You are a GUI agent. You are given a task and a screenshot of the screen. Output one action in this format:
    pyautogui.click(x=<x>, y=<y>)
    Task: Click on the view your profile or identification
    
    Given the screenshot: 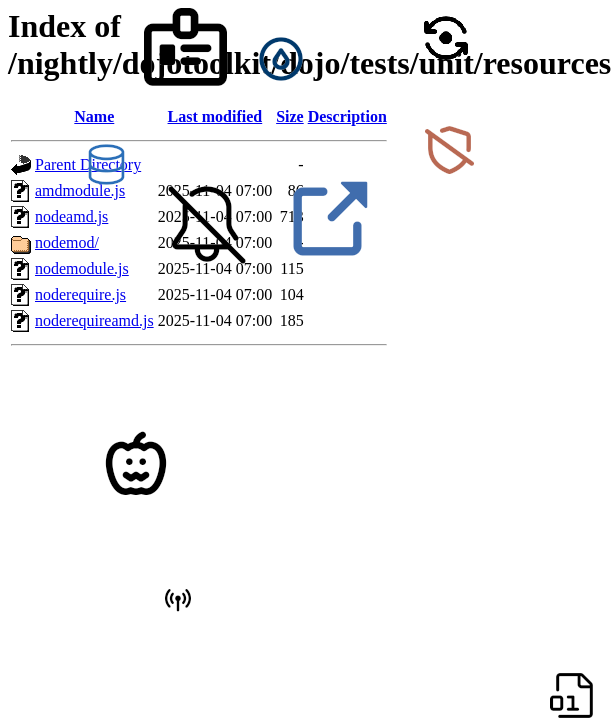 What is the action you would take?
    pyautogui.click(x=185, y=49)
    